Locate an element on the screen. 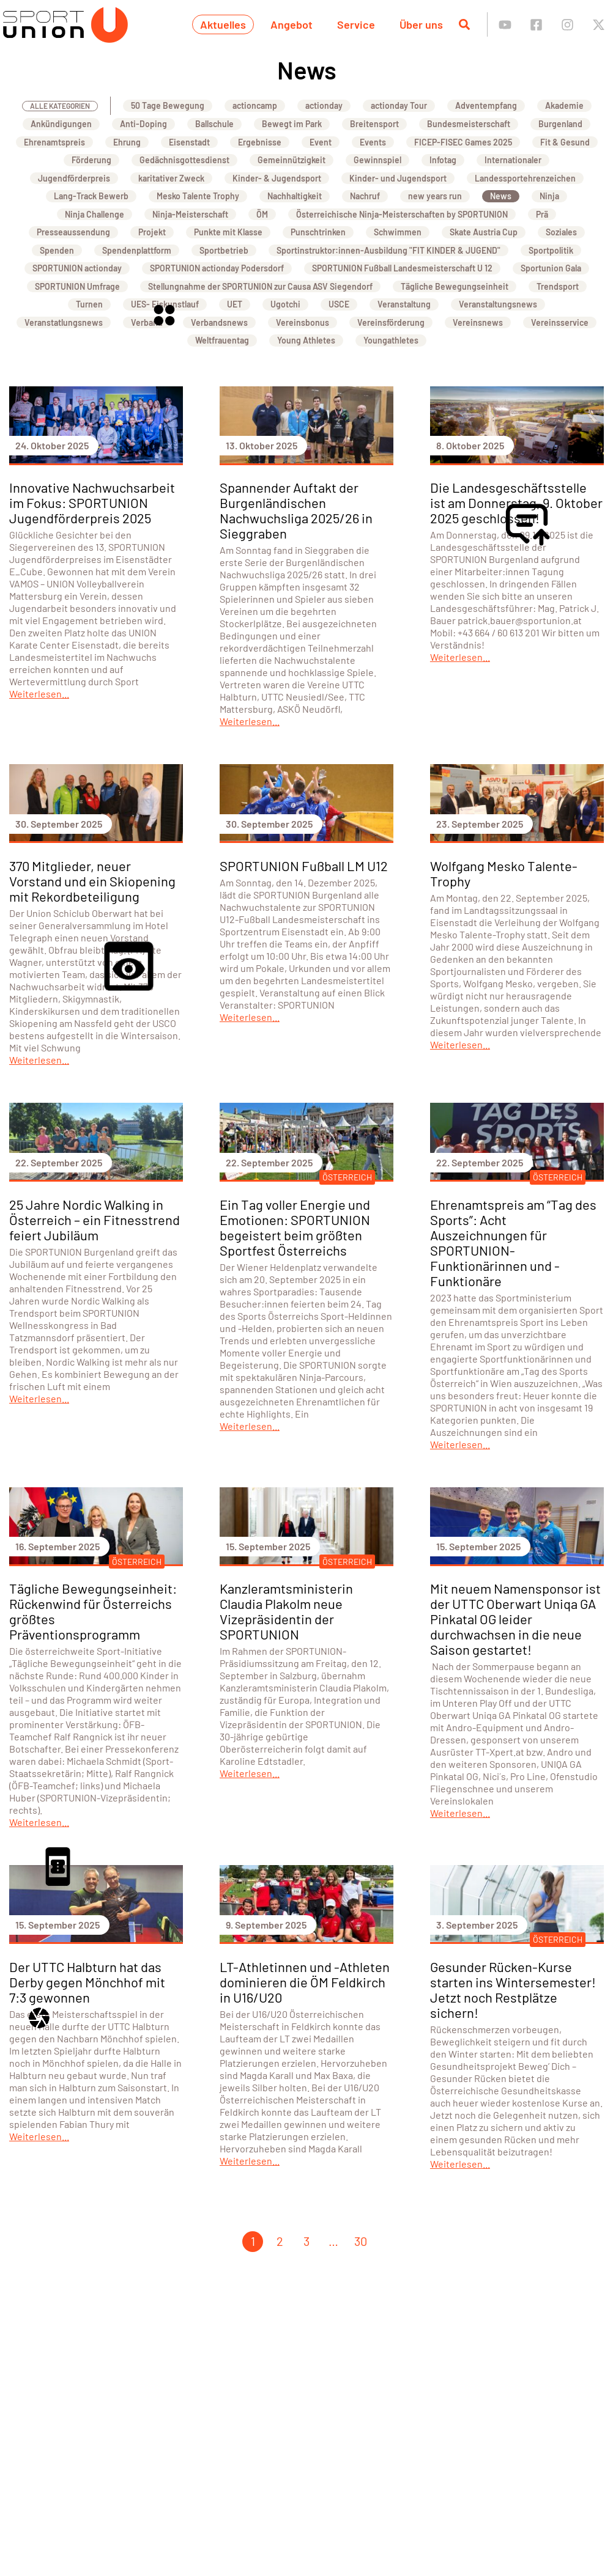  open camera to take a photo is located at coordinates (39, 2018).